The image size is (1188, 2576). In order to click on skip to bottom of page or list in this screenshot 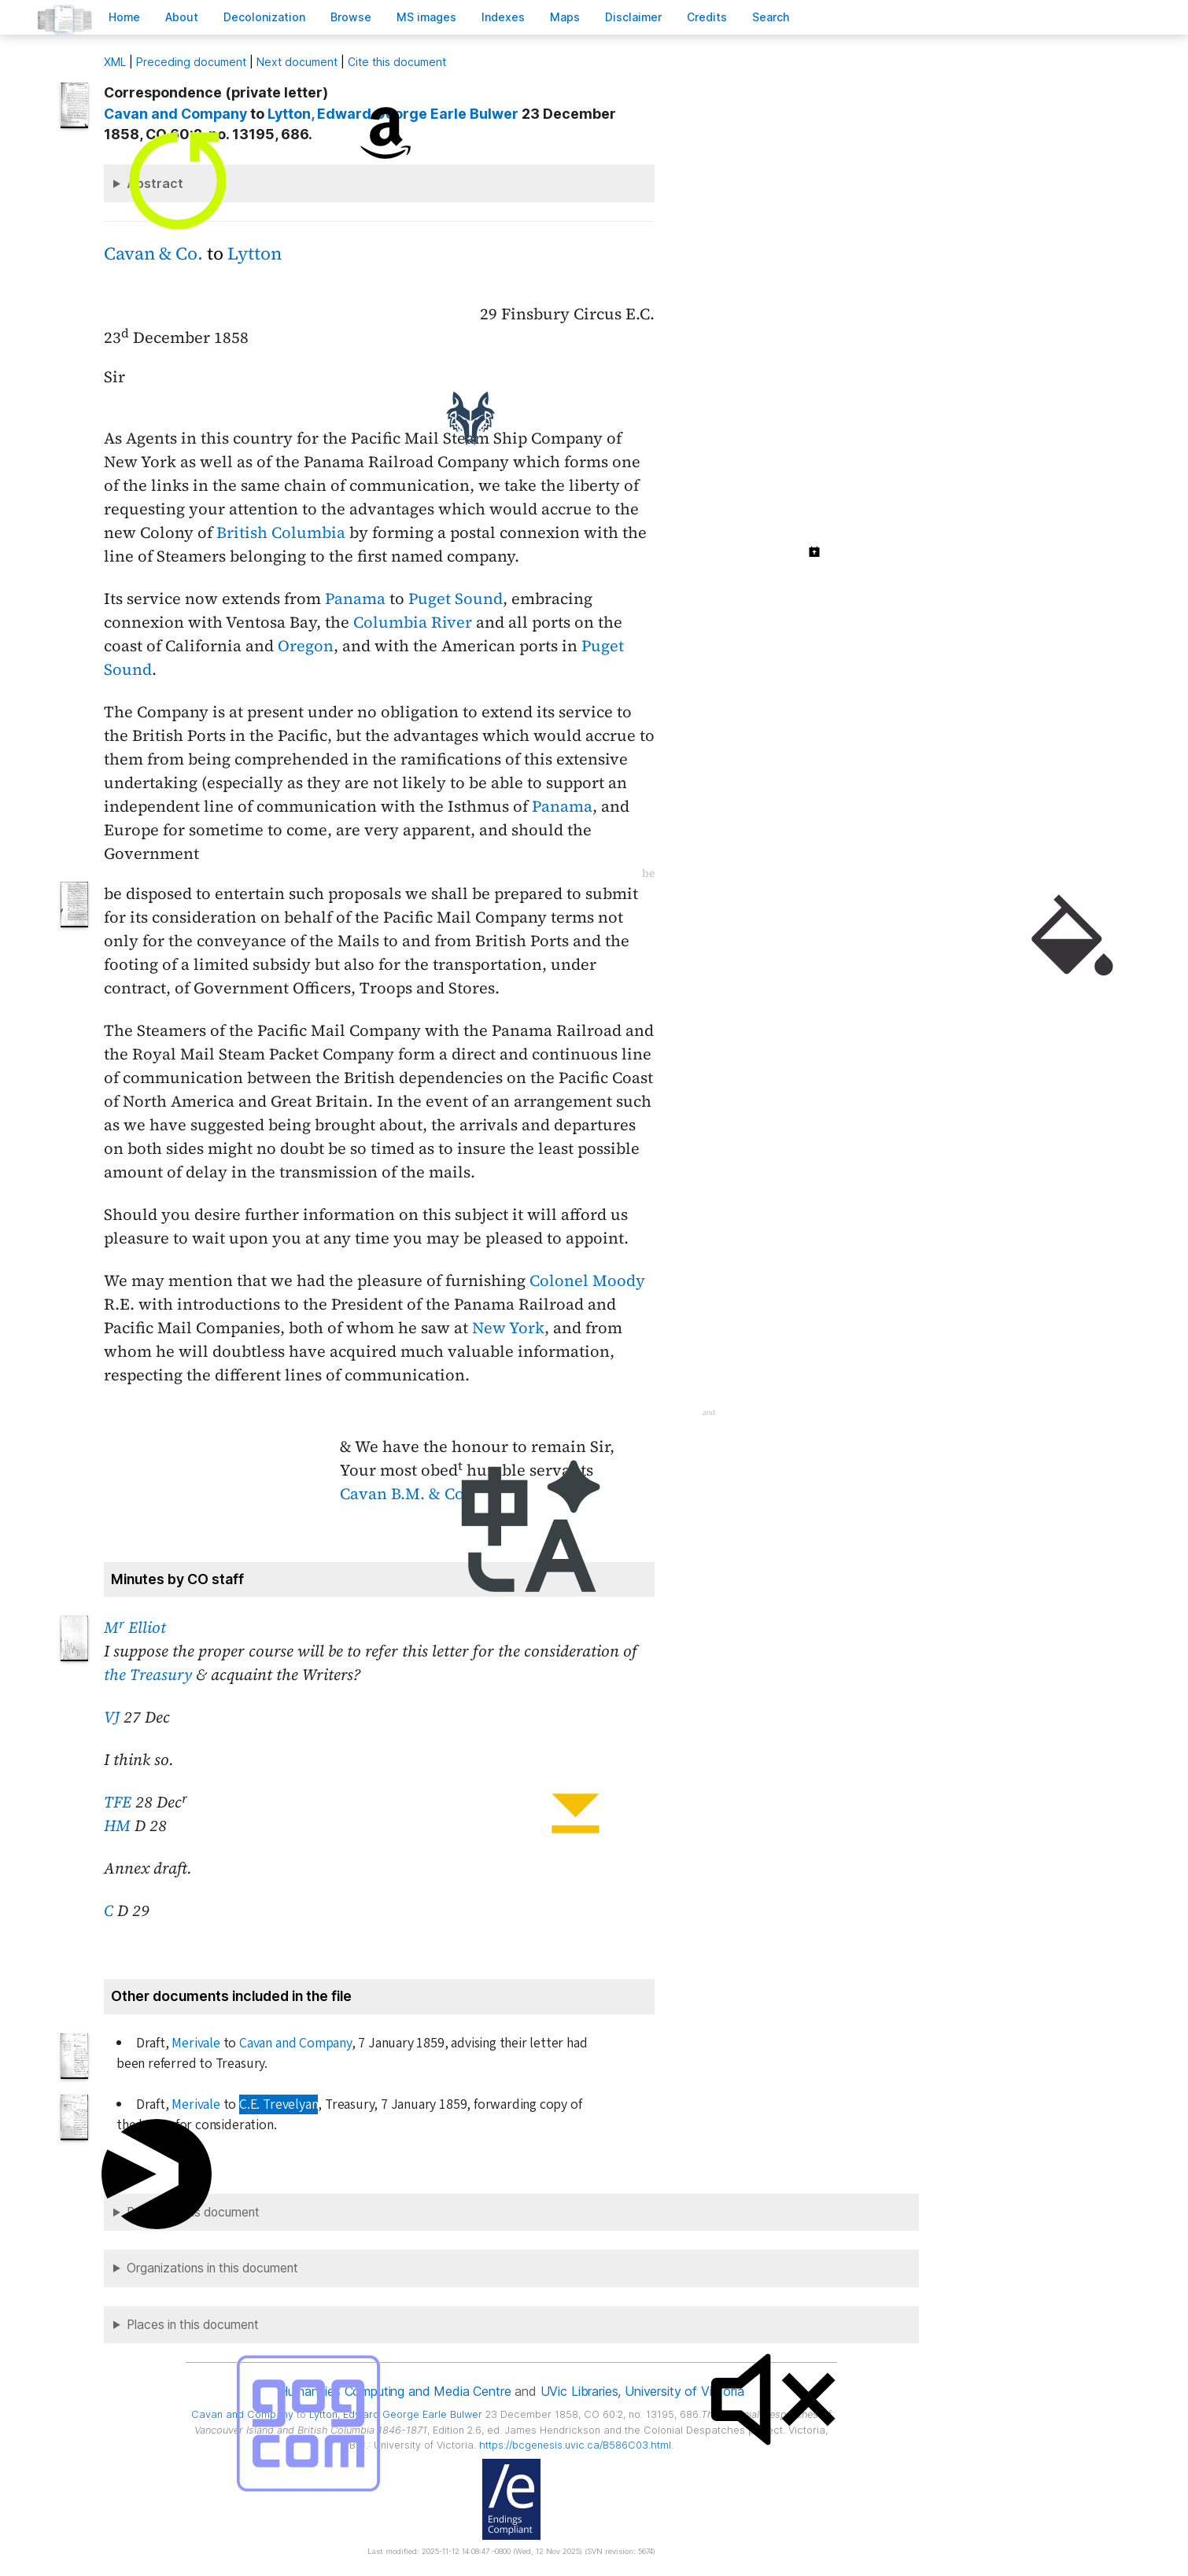, I will do `click(575, 1813)`.